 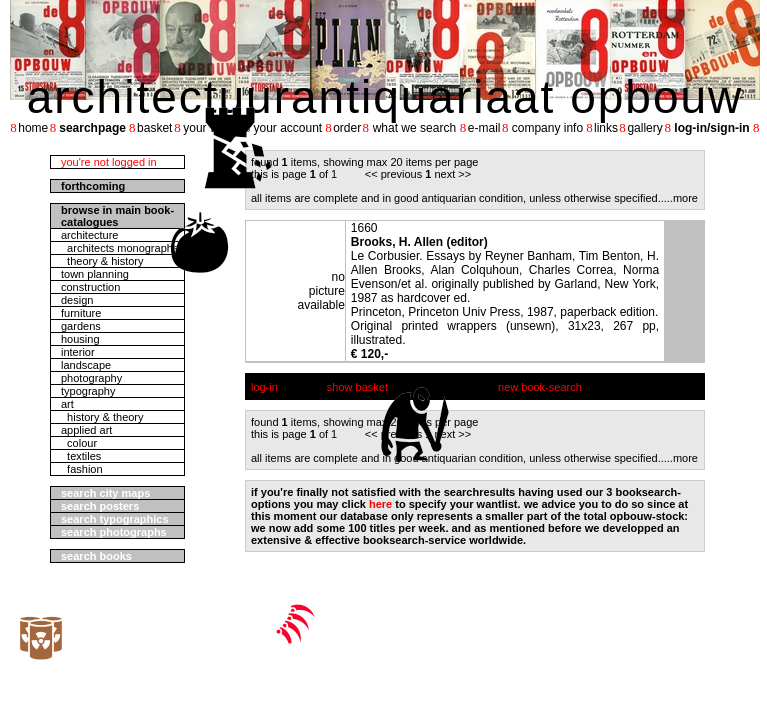 What do you see at coordinates (296, 624) in the screenshot?
I see `indicates a claw attack or scratch ability` at bounding box center [296, 624].